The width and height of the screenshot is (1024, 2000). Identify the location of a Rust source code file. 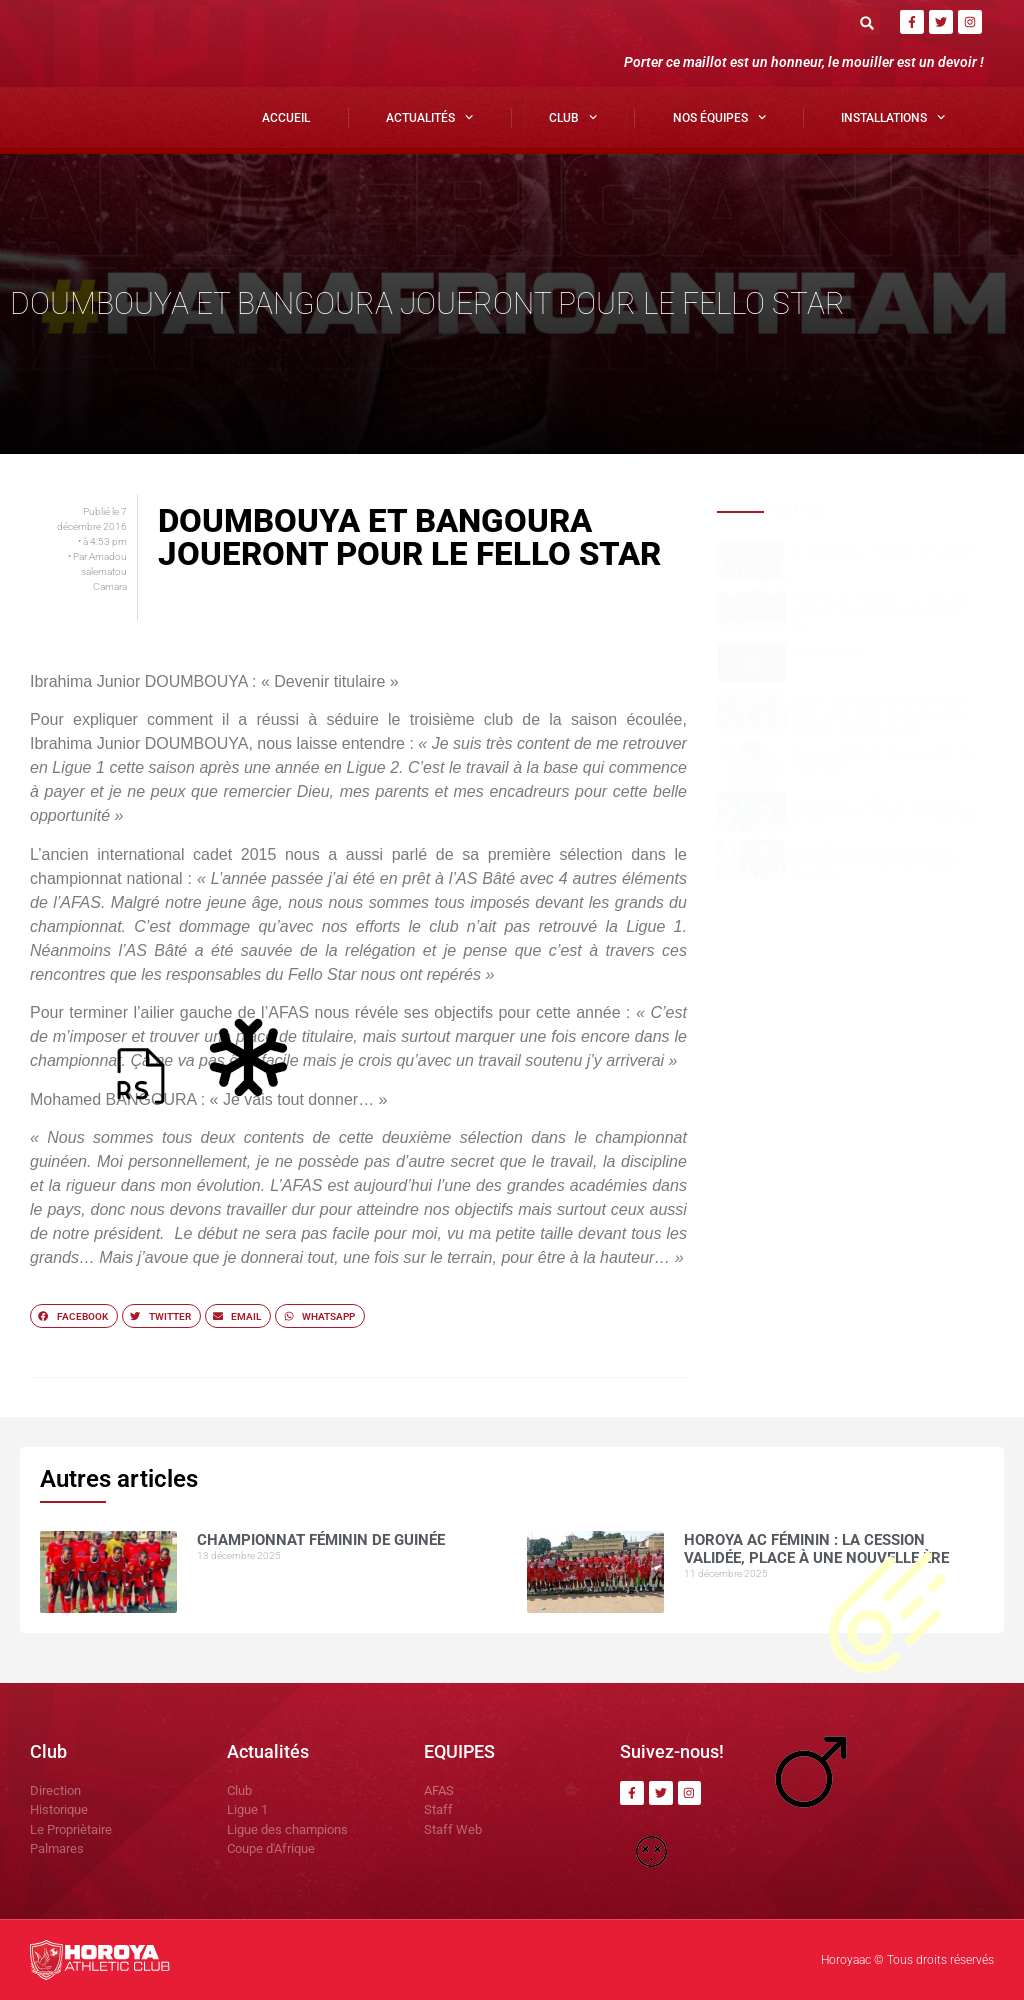
(141, 1076).